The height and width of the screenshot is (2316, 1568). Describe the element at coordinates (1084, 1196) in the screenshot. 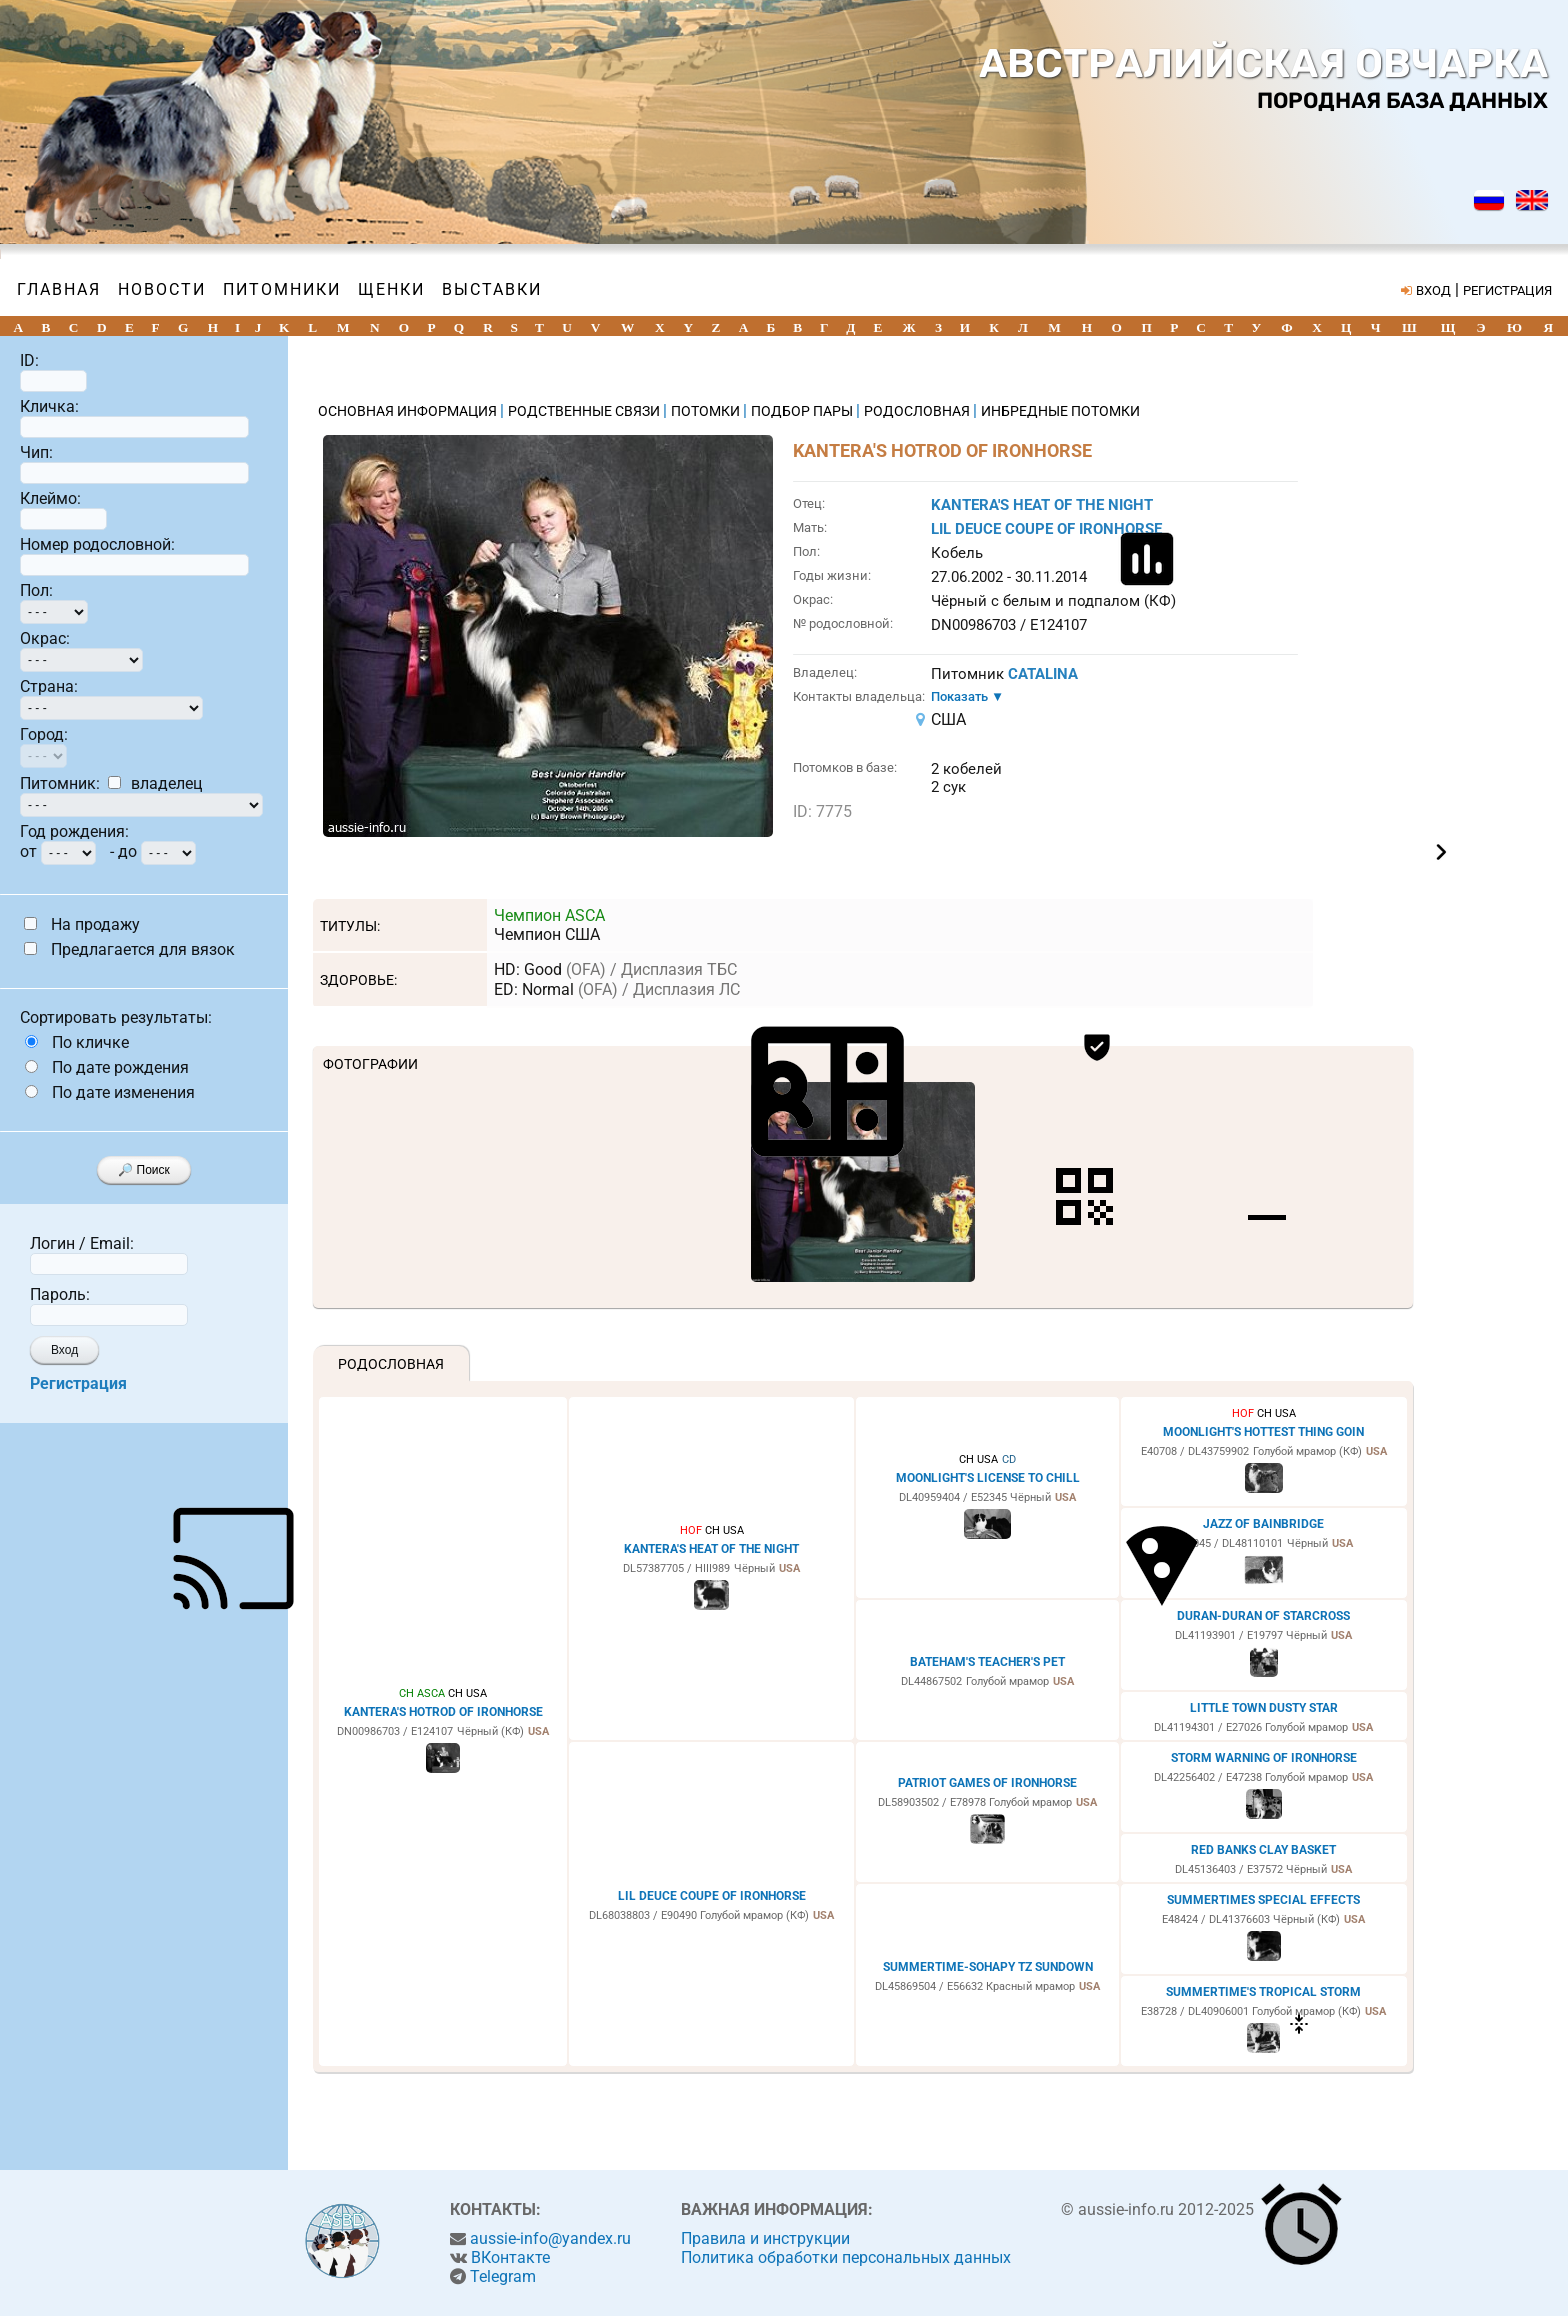

I see `scan or generate a QR code` at that location.